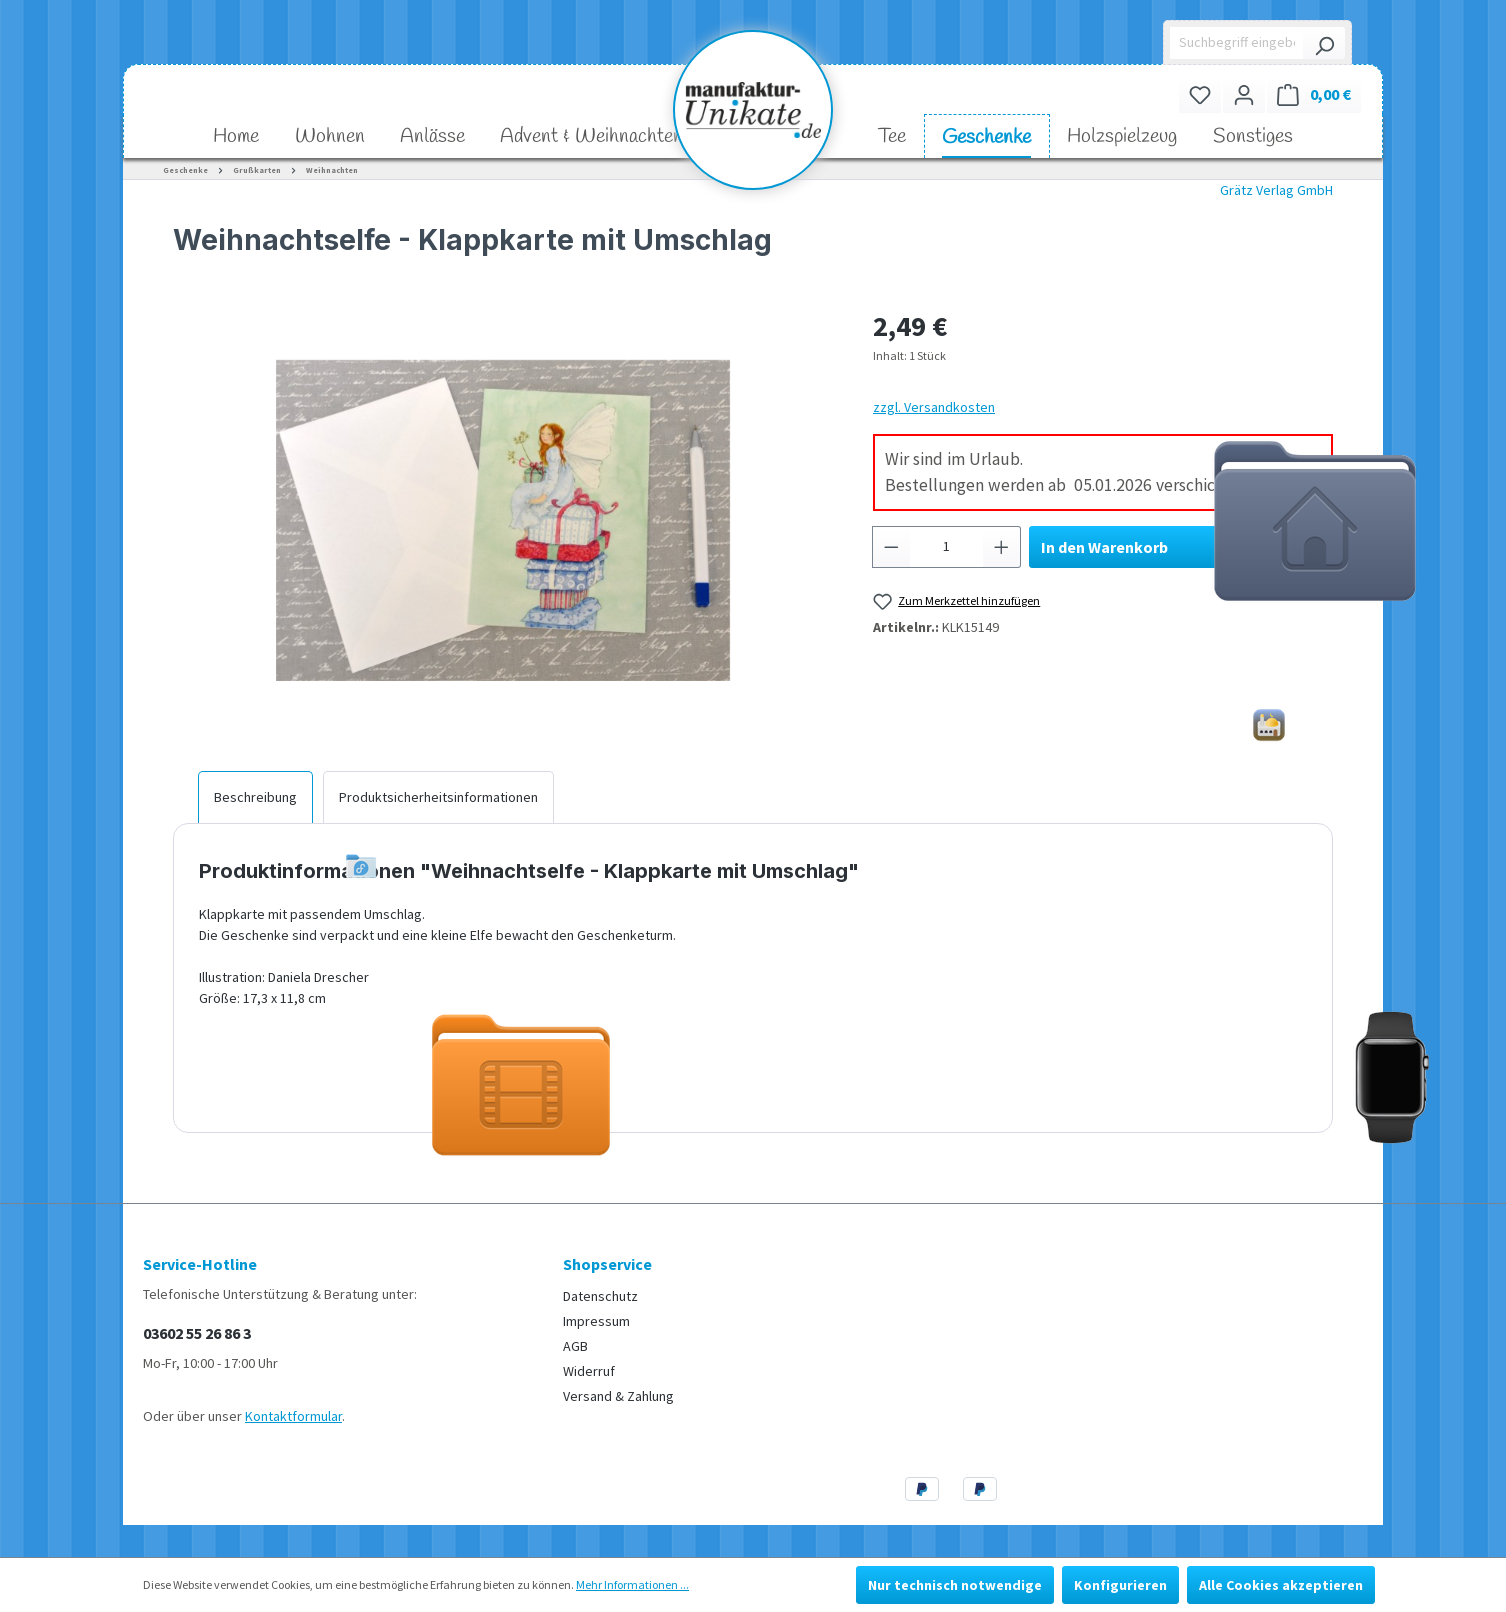  What do you see at coordinates (1315, 521) in the screenshot?
I see `open your home folder` at bounding box center [1315, 521].